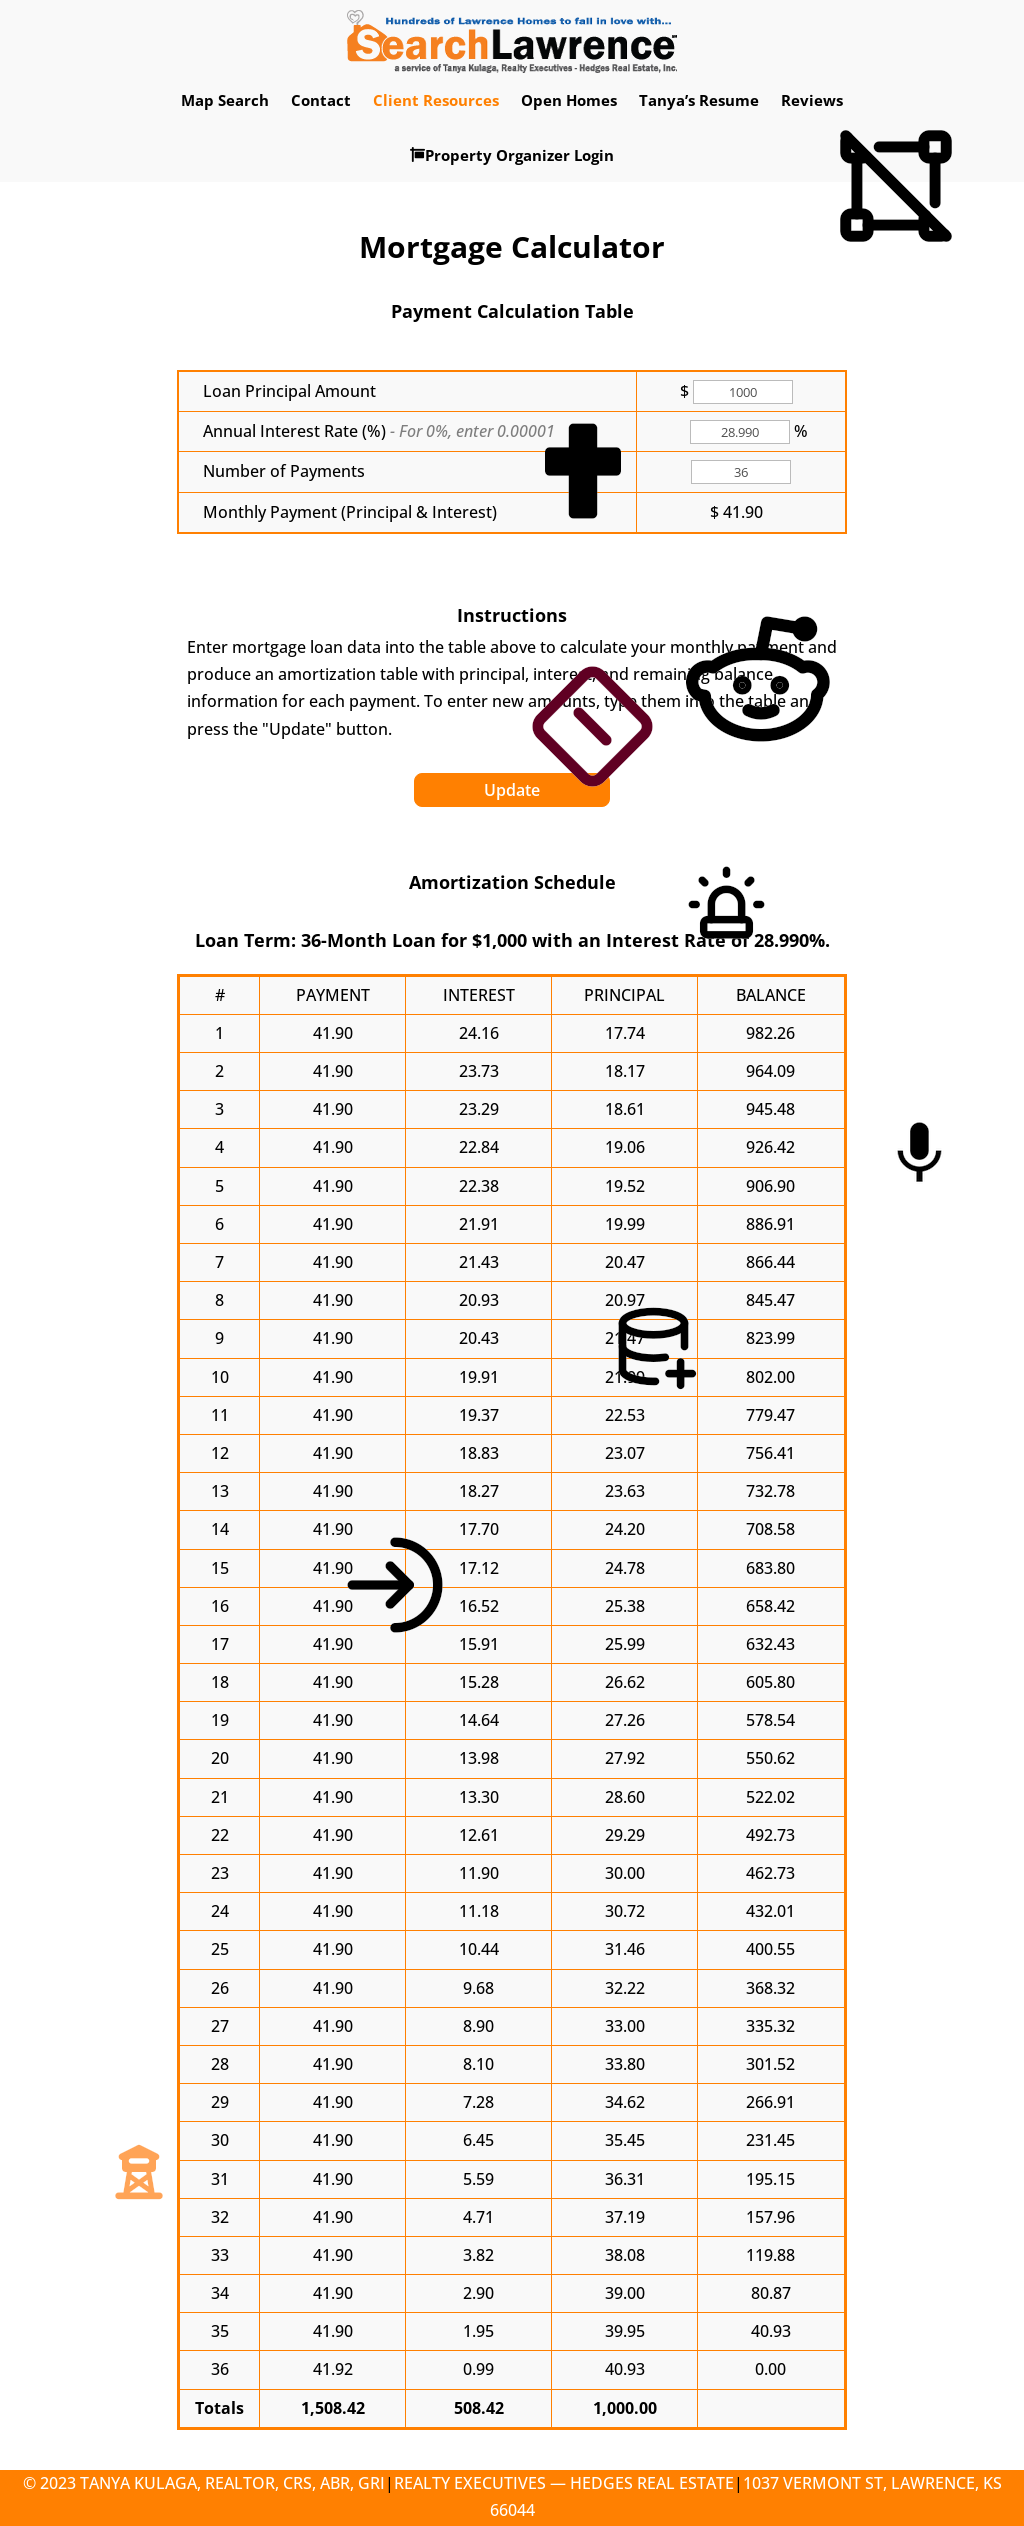 The image size is (1024, 2526). What do you see at coordinates (896, 186) in the screenshot?
I see `disable vector editing mode` at bounding box center [896, 186].